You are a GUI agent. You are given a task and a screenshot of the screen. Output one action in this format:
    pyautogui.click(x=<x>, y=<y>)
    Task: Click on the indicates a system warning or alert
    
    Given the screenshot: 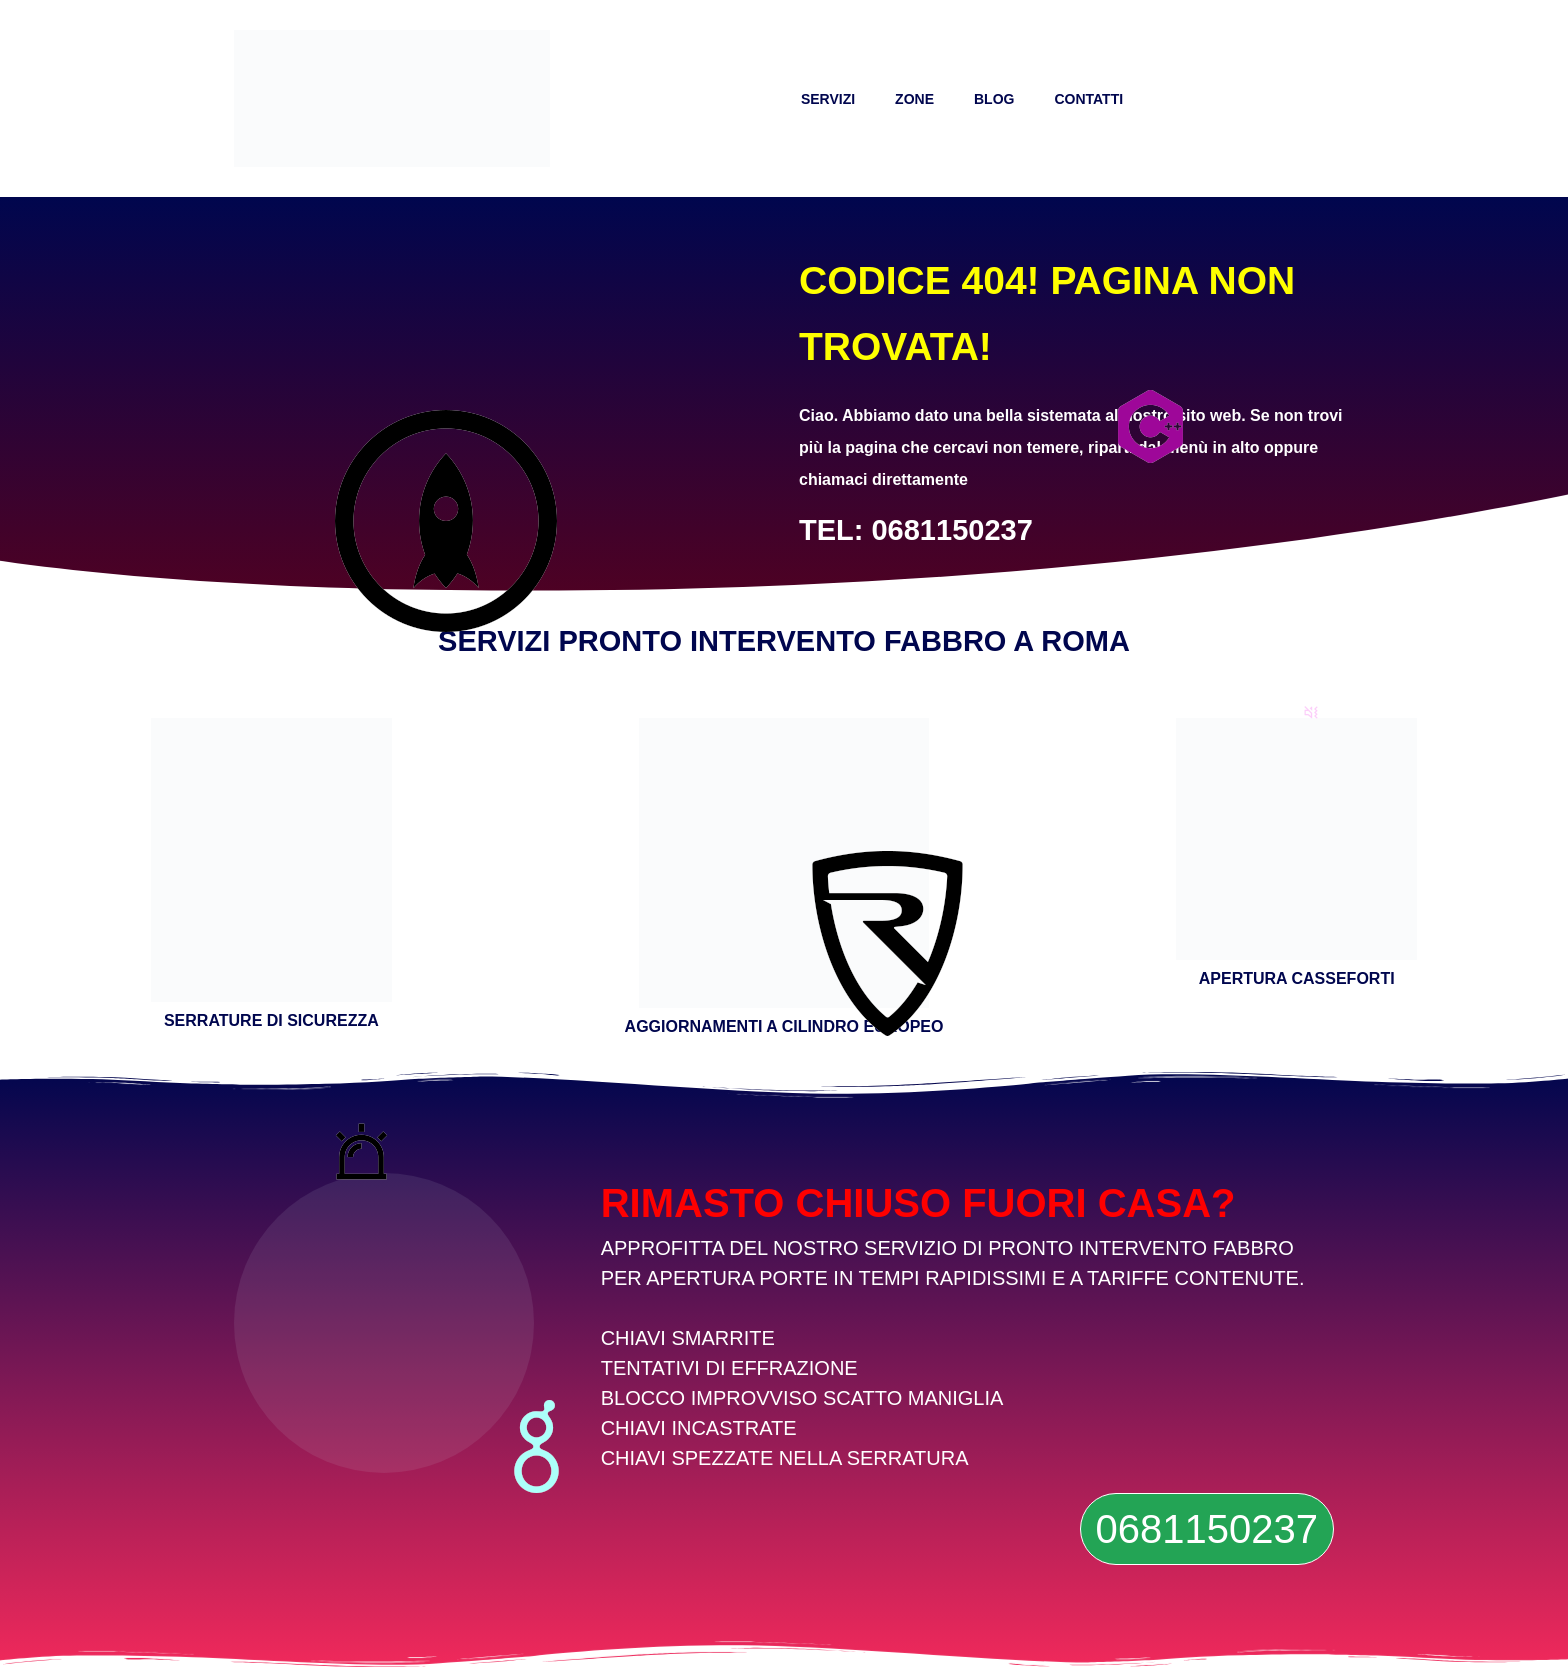 What is the action you would take?
    pyautogui.click(x=361, y=1151)
    